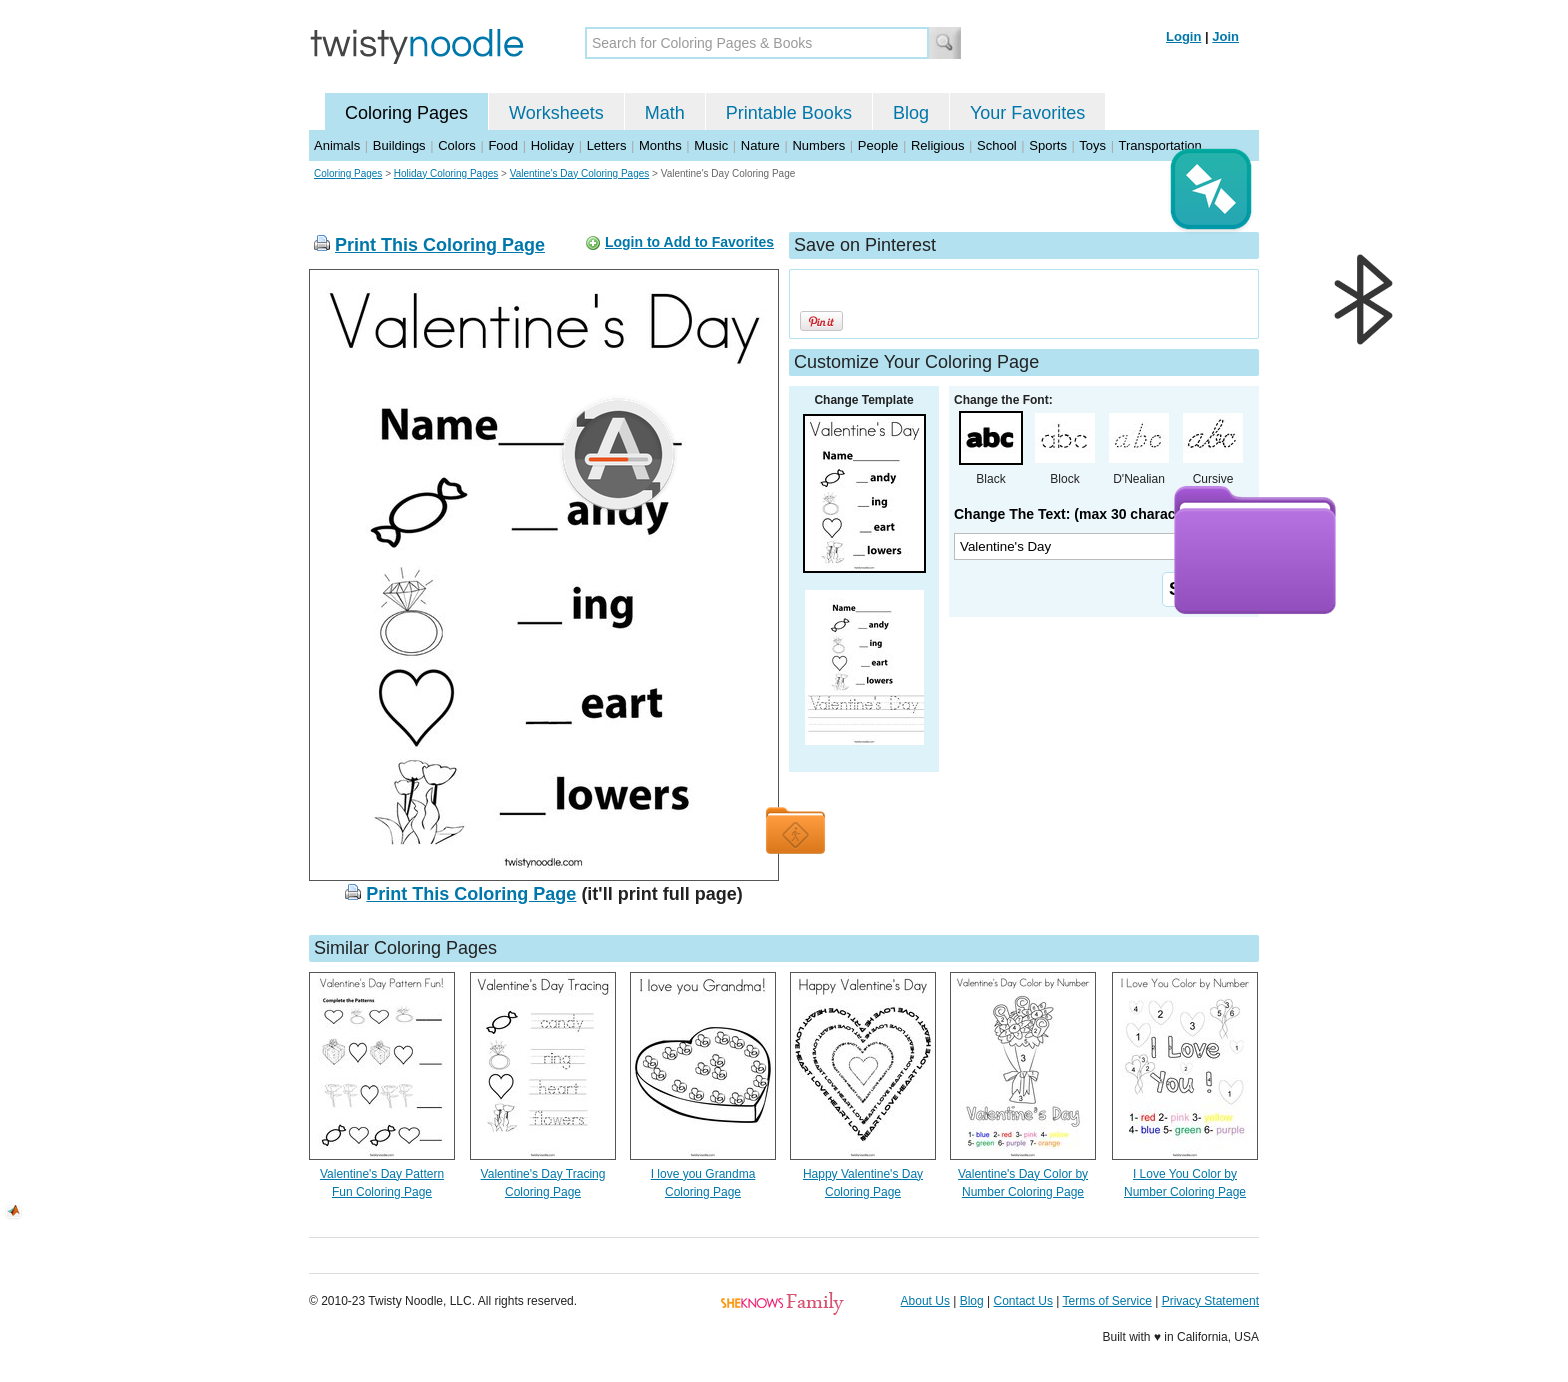 The height and width of the screenshot is (1382, 1568). What do you see at coordinates (795, 830) in the screenshot?
I see `open public or shared folder` at bounding box center [795, 830].